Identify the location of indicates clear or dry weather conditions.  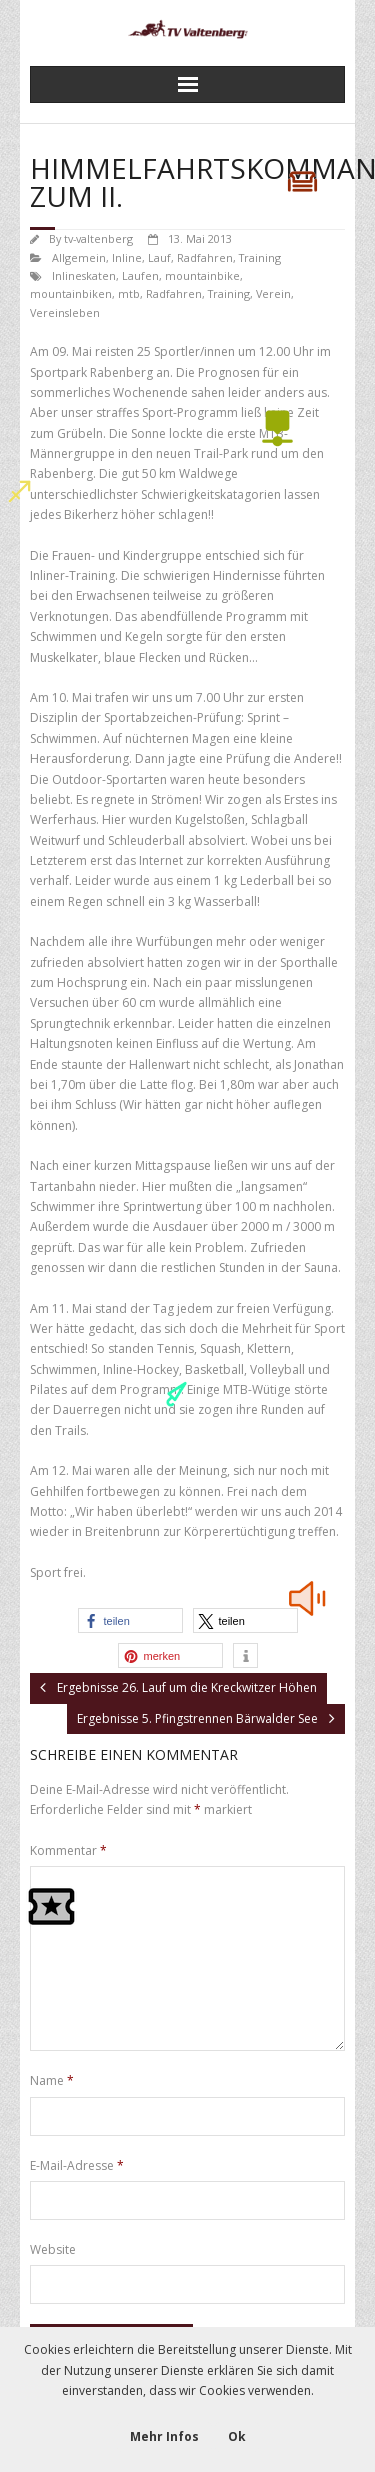
(176, 1393).